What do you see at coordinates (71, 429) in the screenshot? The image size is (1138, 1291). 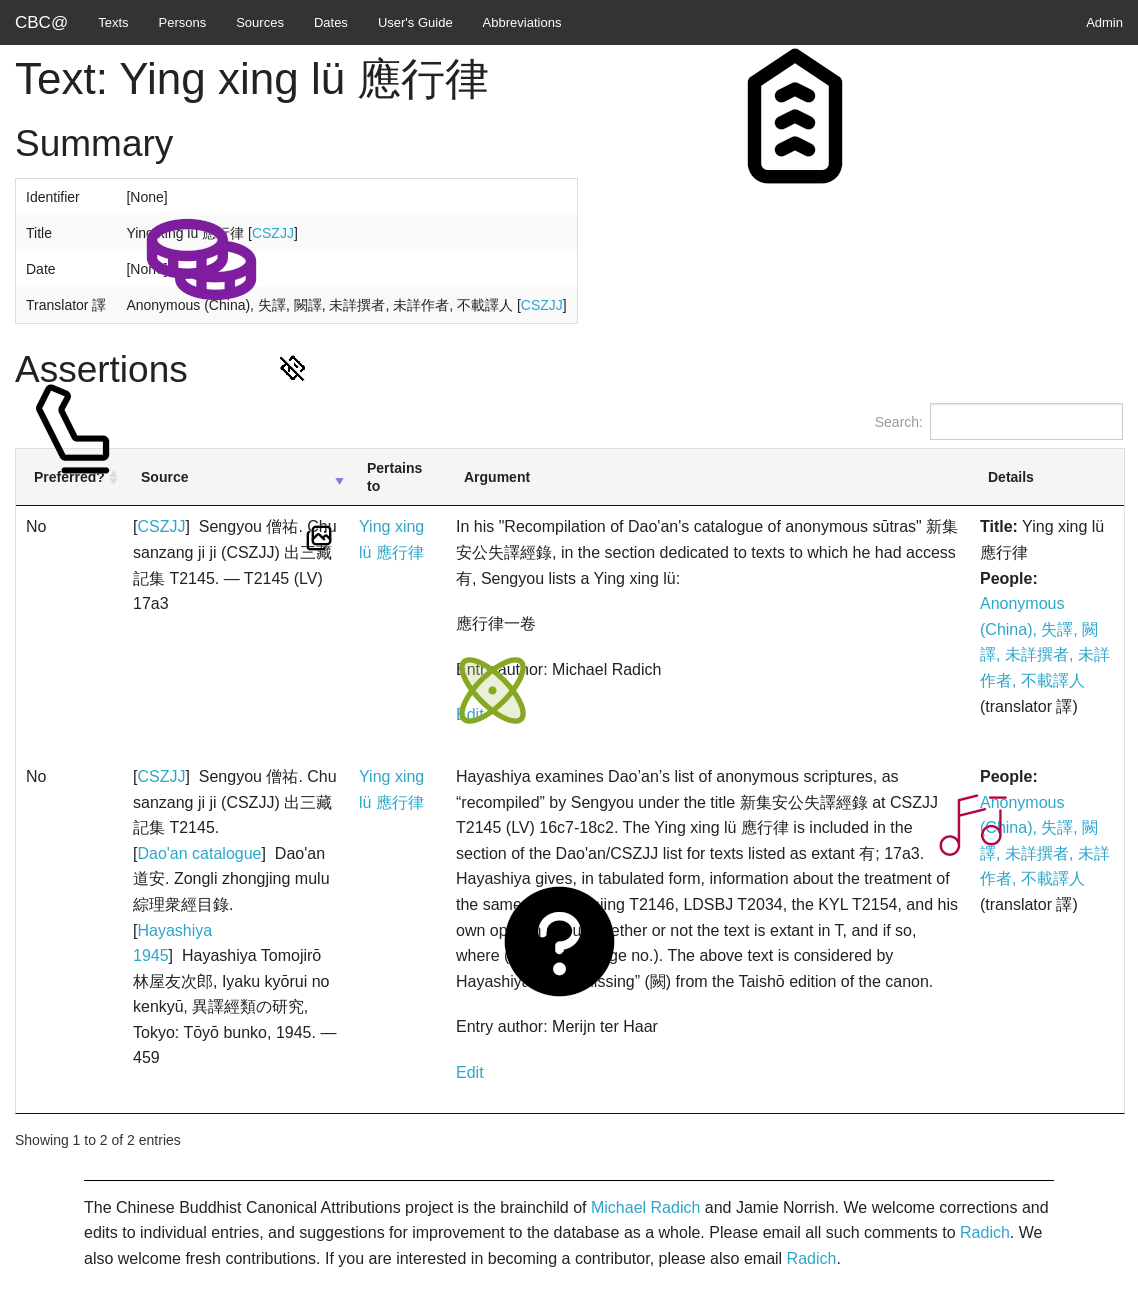 I see `select a seat for your reservation` at bounding box center [71, 429].